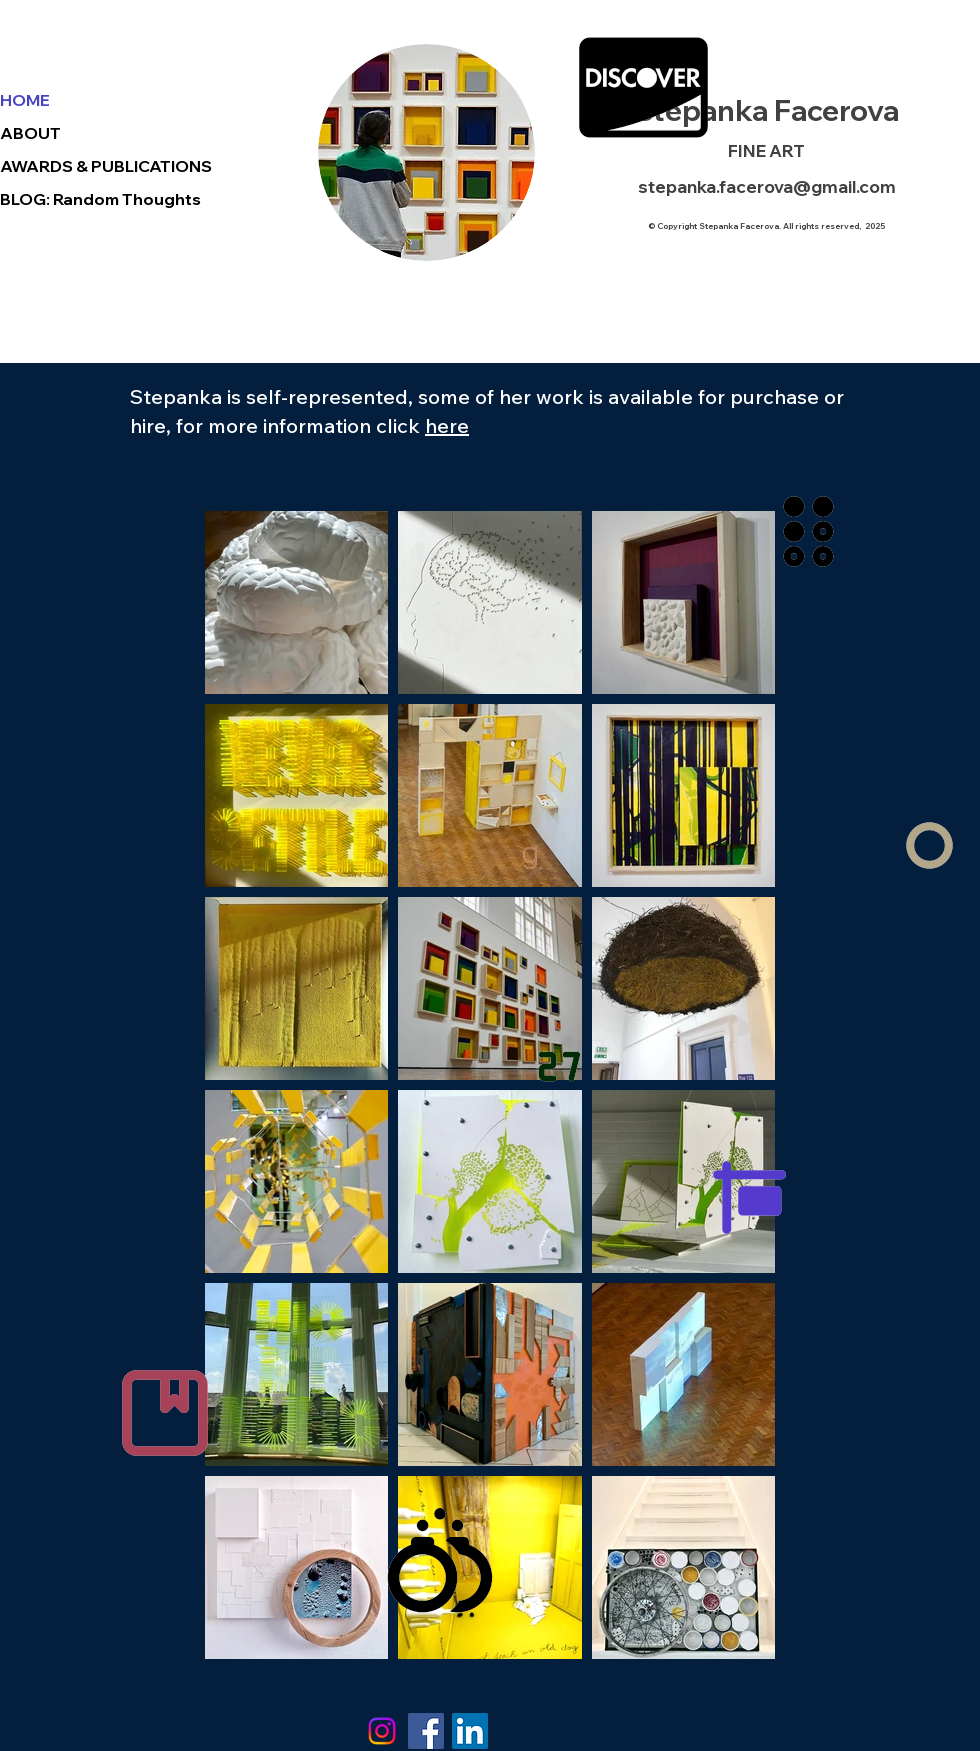 The image size is (980, 1751). Describe the element at coordinates (440, 1566) in the screenshot. I see `indicates criminal or arrest-related content` at that location.